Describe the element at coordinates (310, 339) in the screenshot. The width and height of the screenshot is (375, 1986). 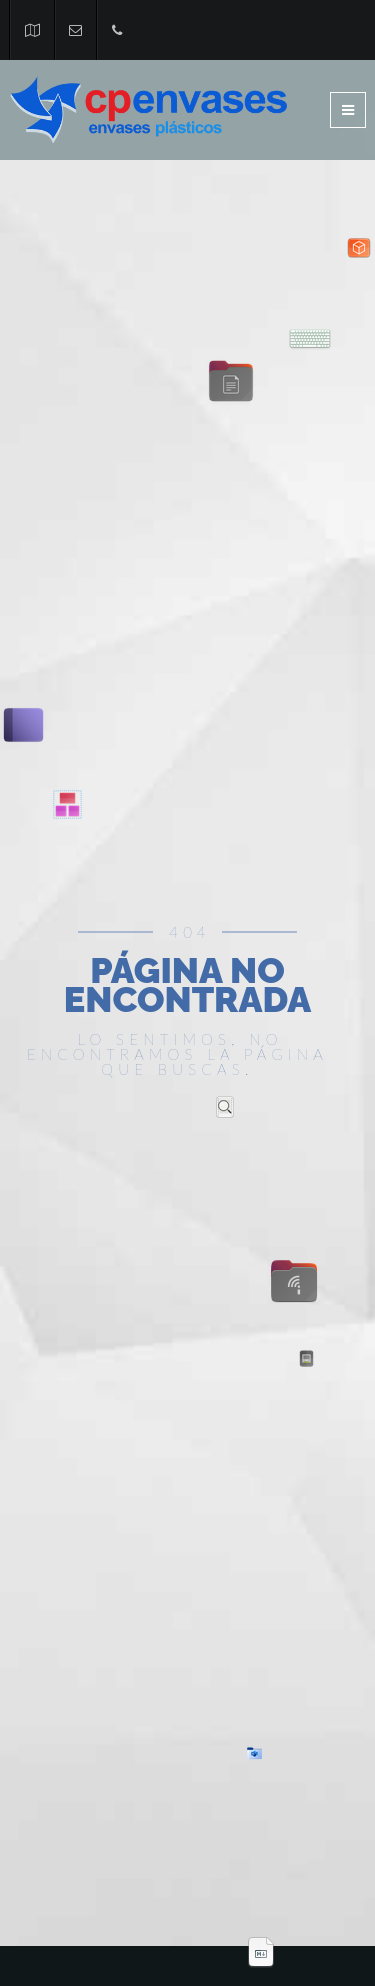
I see `keyboard connected and ready` at that location.